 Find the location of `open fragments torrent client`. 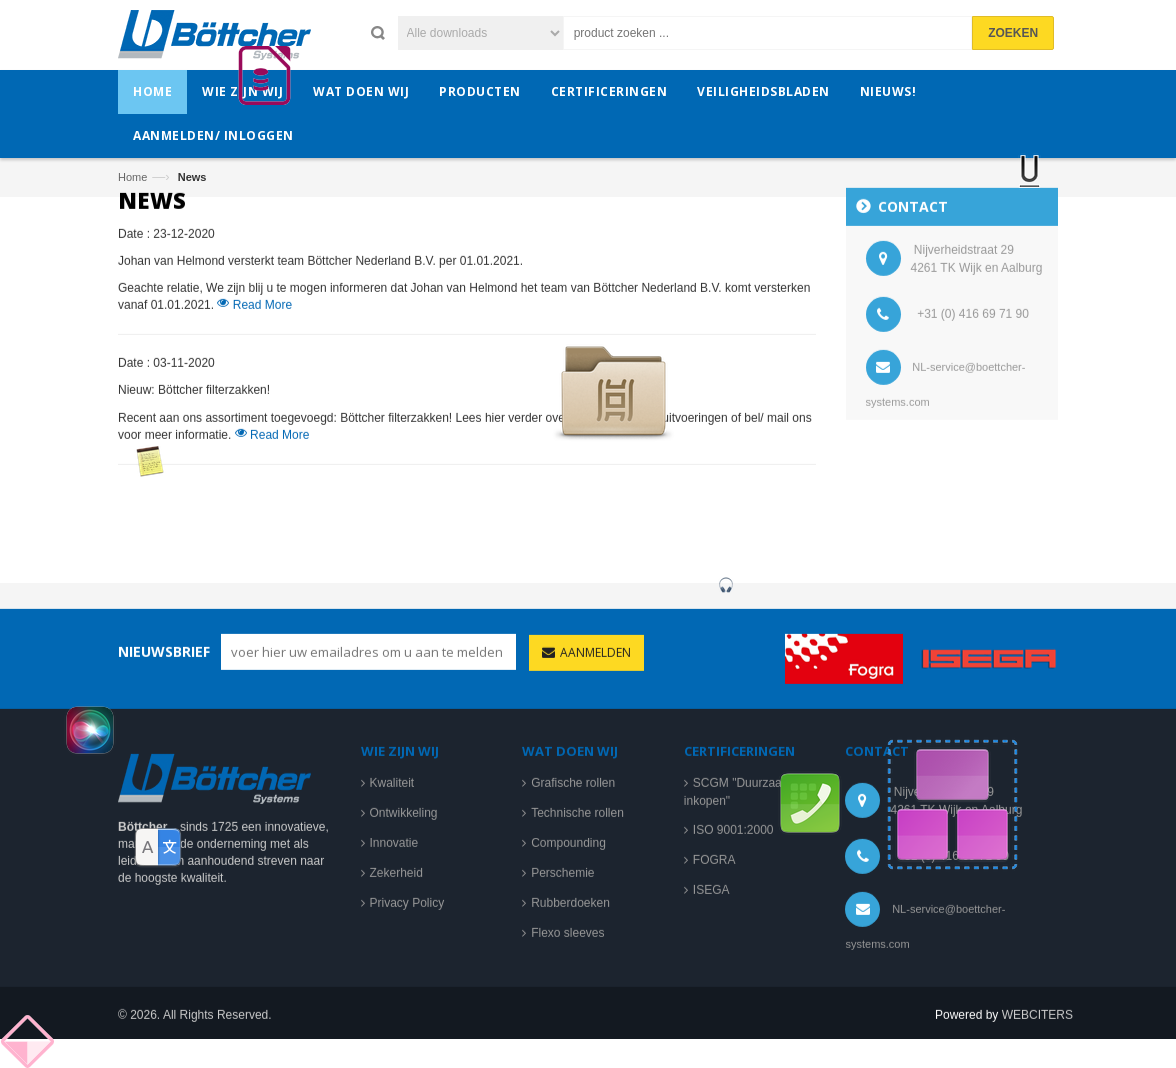

open fragments torrent client is located at coordinates (27, 1041).